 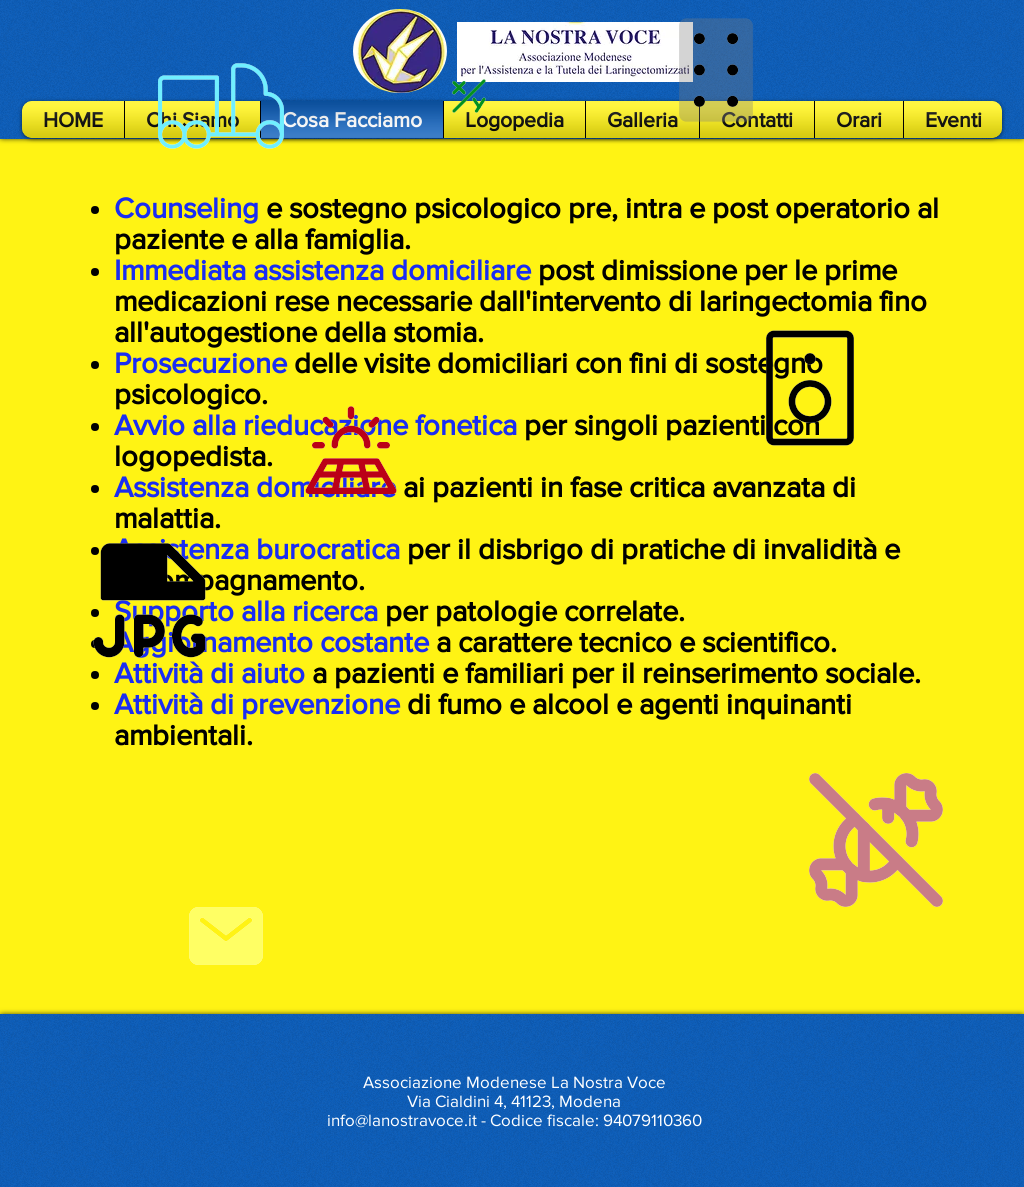 What do you see at coordinates (810, 388) in the screenshot?
I see `adjust speaker or audio output settings` at bounding box center [810, 388].